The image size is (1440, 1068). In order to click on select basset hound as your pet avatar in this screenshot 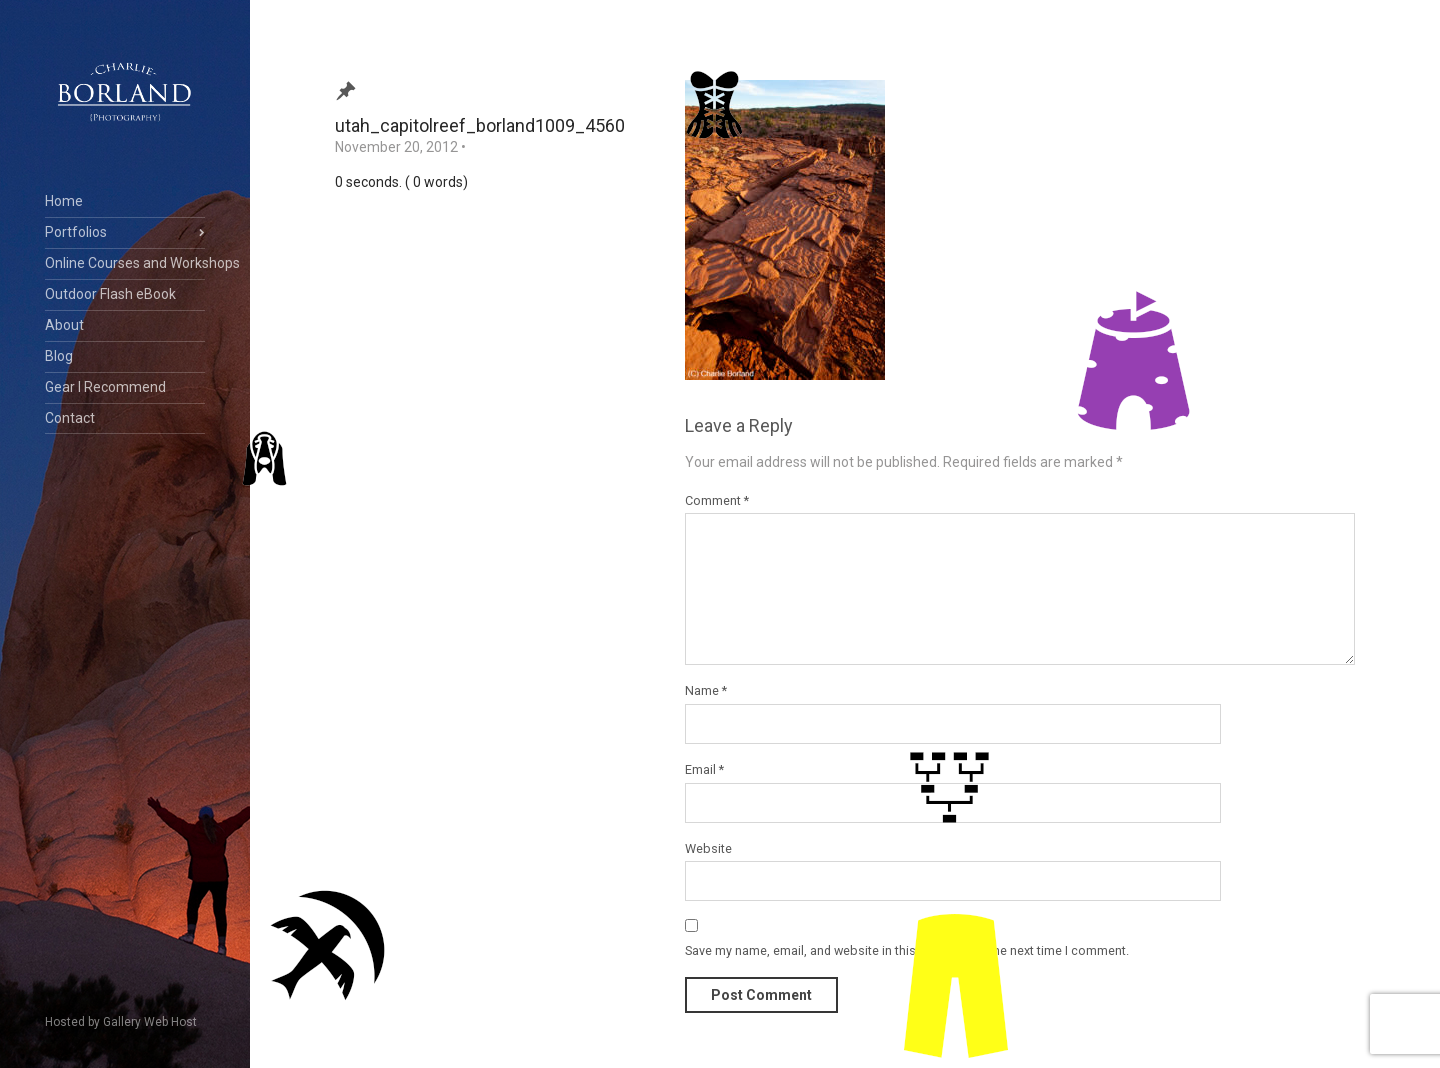, I will do `click(264, 458)`.